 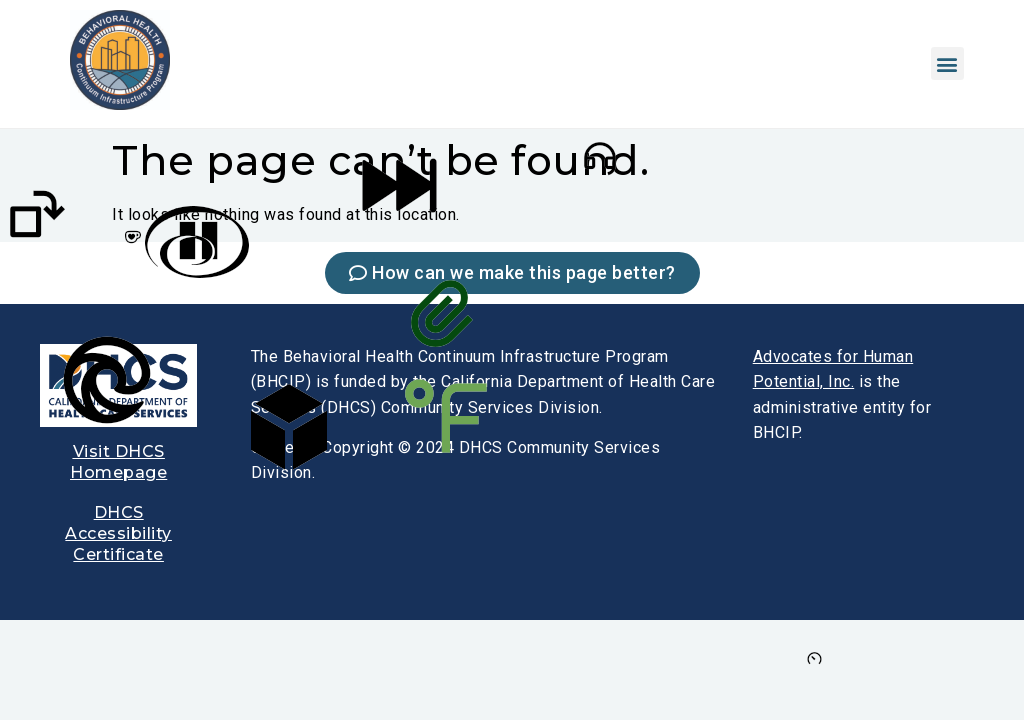 What do you see at coordinates (443, 315) in the screenshot?
I see `attach a file to your message` at bounding box center [443, 315].